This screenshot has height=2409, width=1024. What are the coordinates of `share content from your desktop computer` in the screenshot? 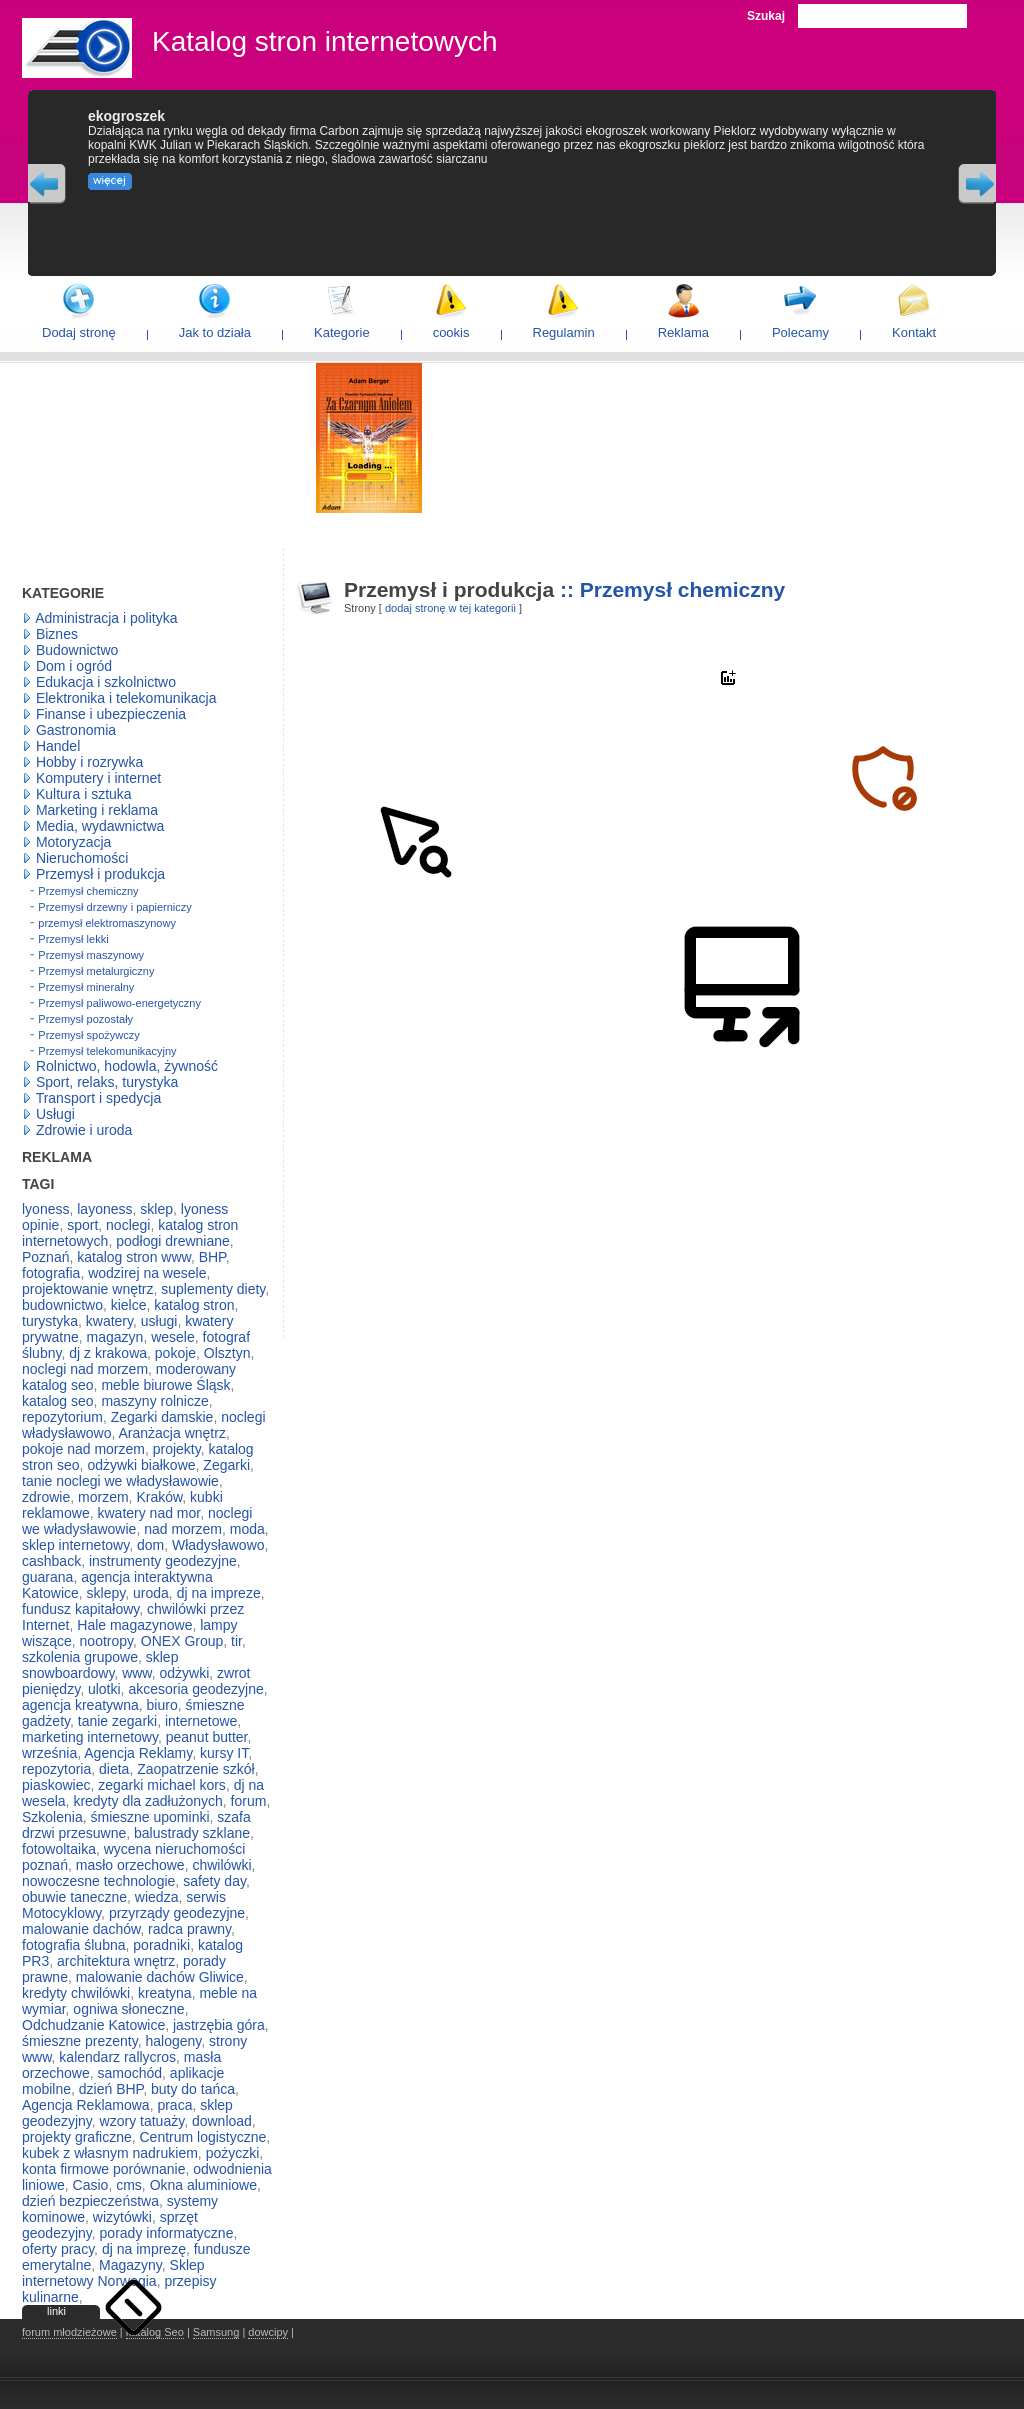 It's located at (742, 984).